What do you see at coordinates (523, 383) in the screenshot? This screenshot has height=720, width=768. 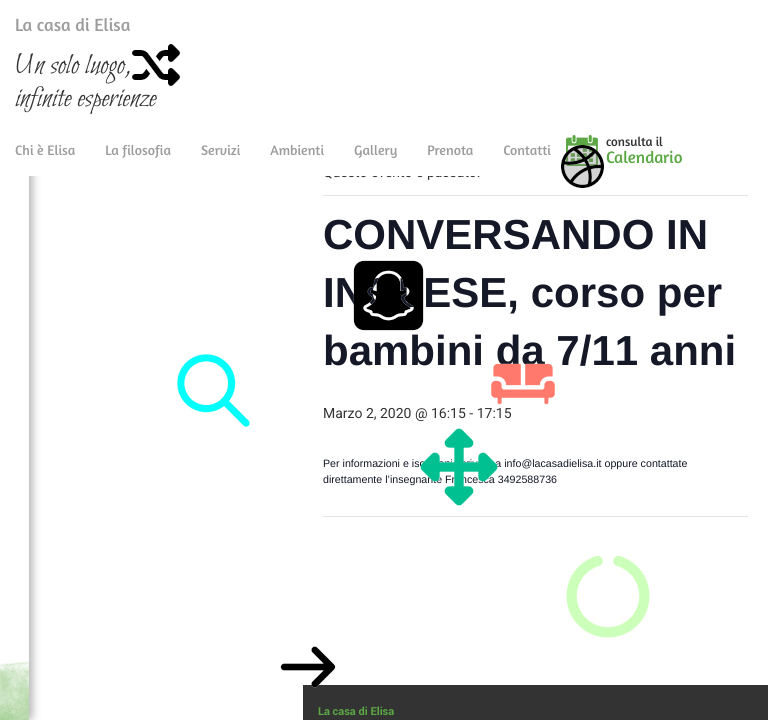 I see `browse furniture or home decor items` at bounding box center [523, 383].